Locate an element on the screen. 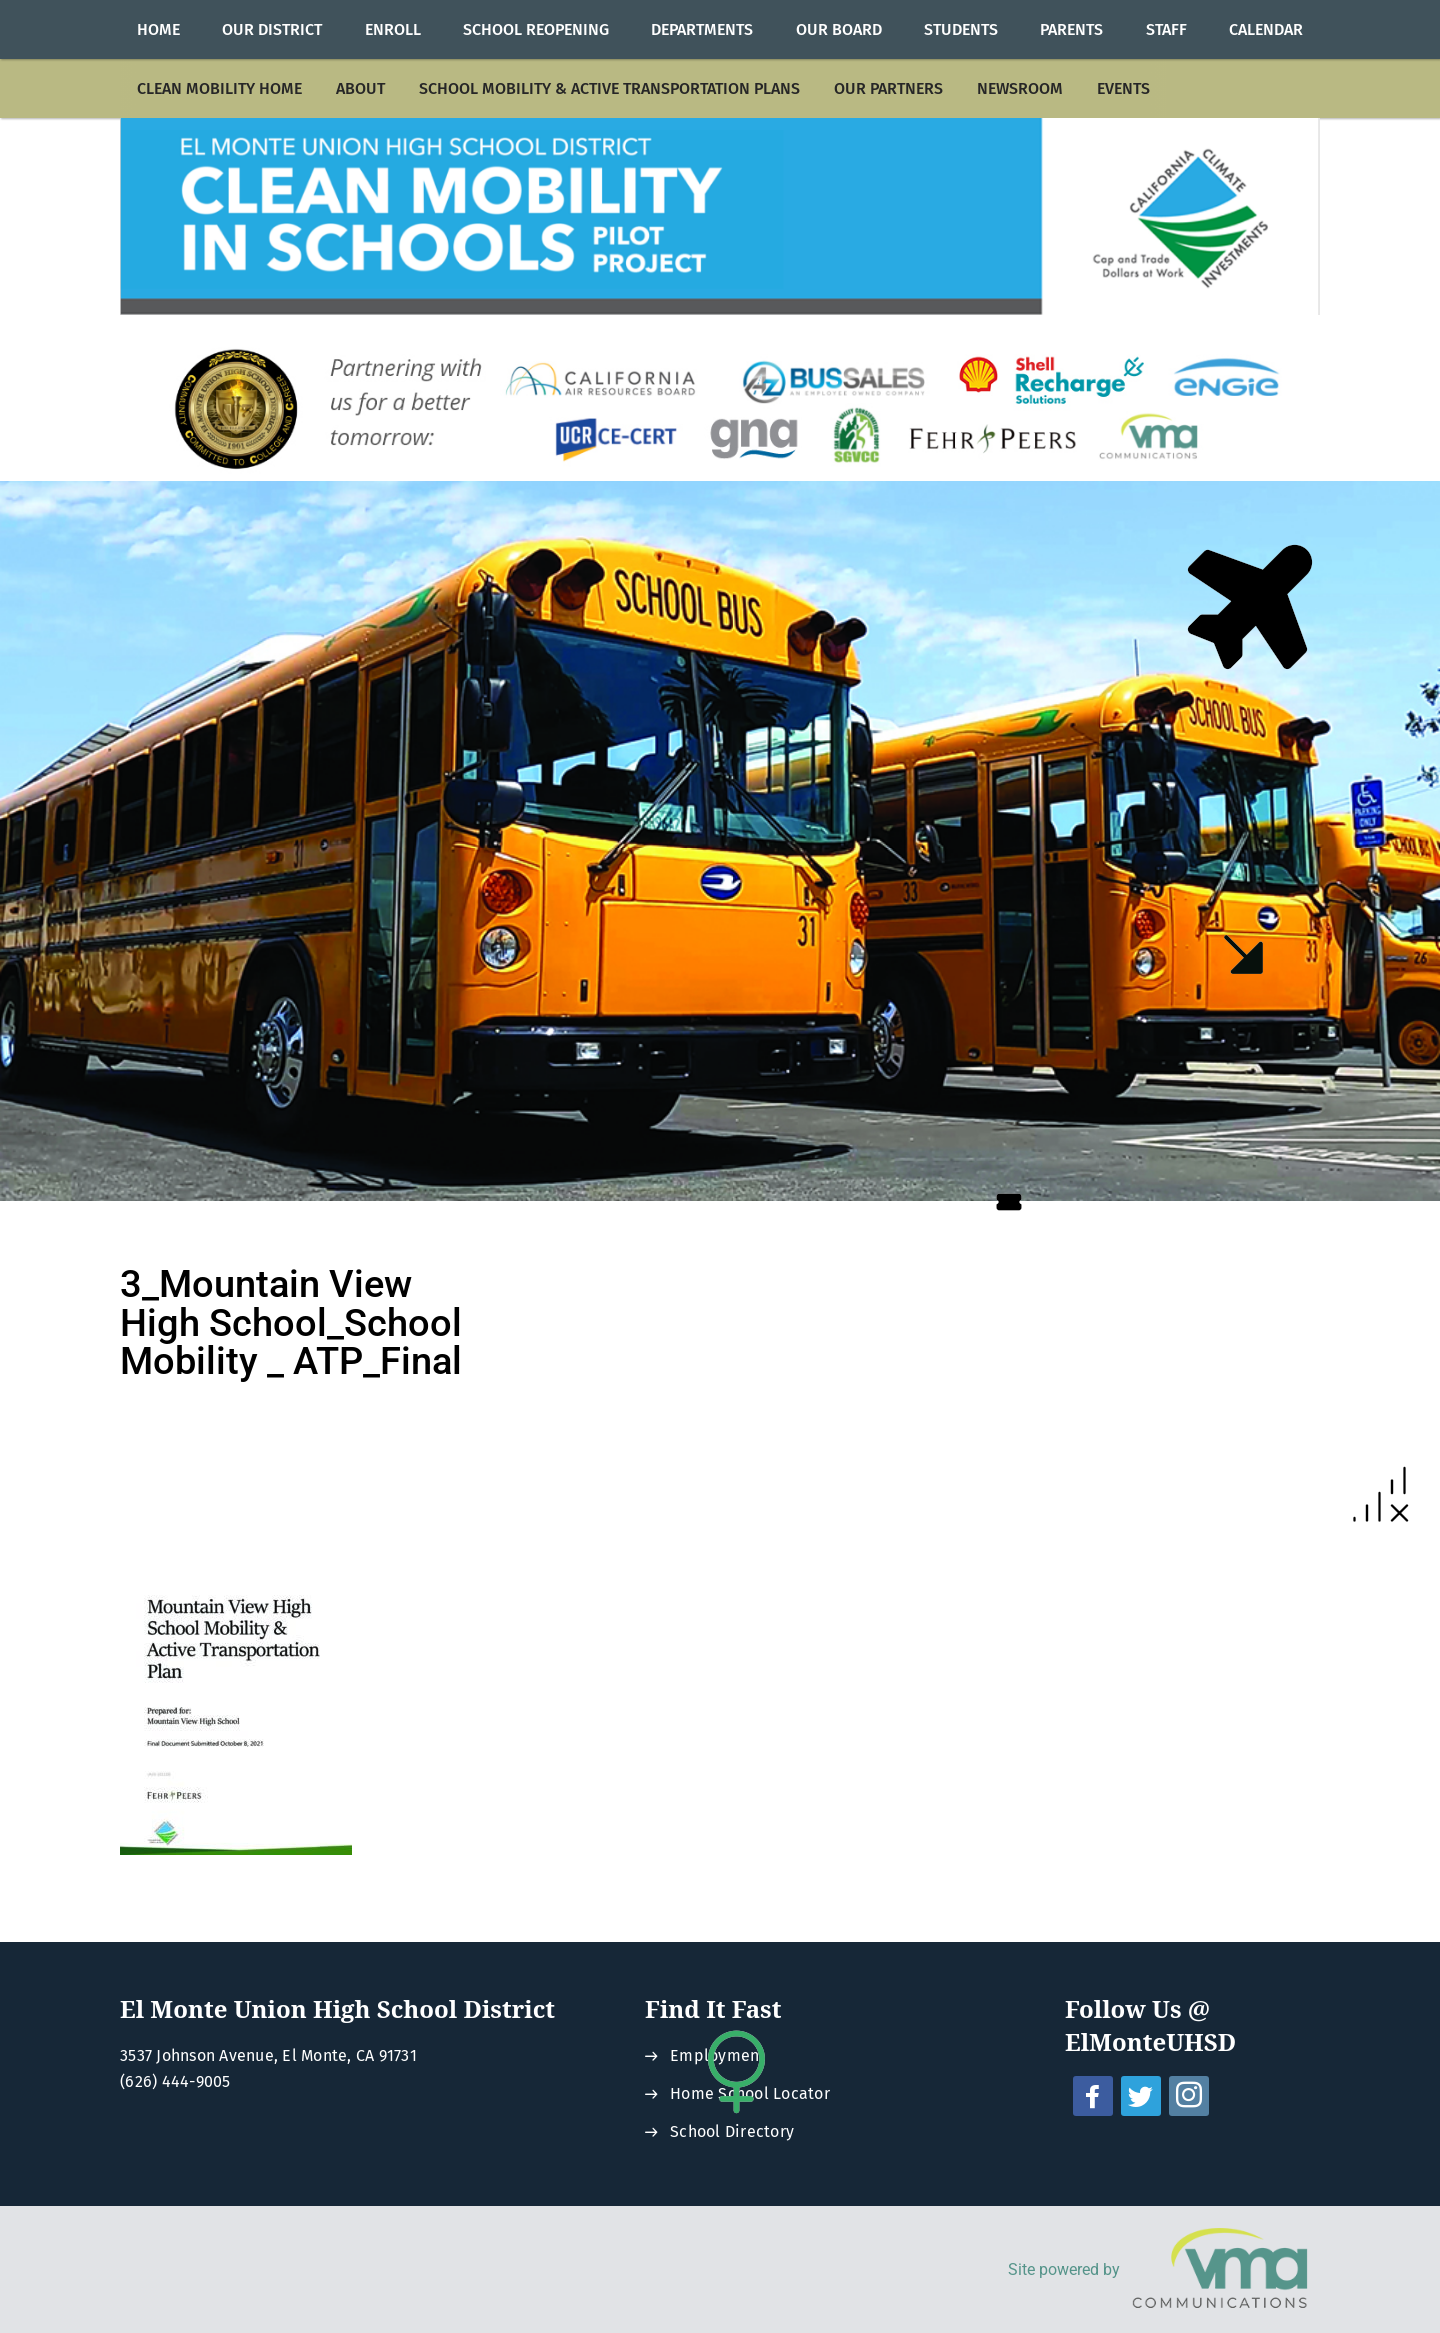  indicates female gender option is located at coordinates (736, 2070).